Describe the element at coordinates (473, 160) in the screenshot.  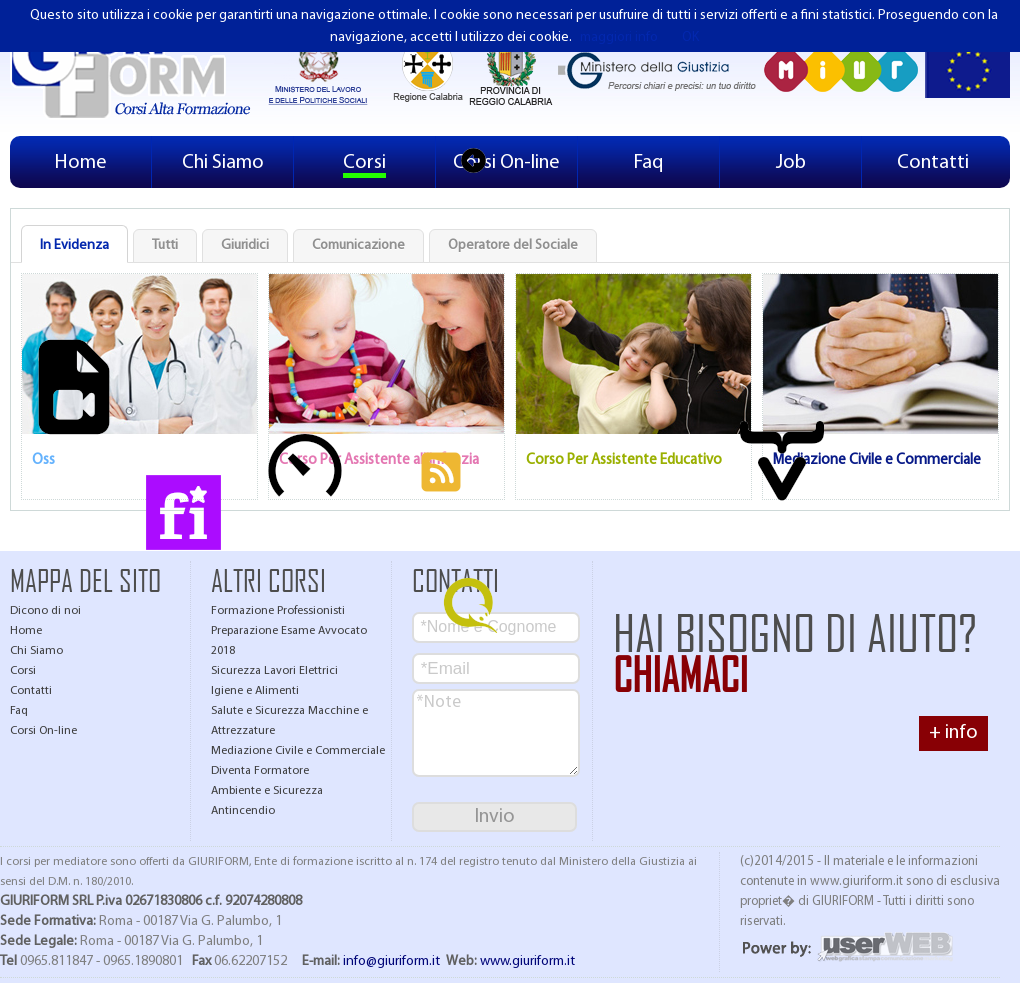
I see `go back to the previous screen` at that location.